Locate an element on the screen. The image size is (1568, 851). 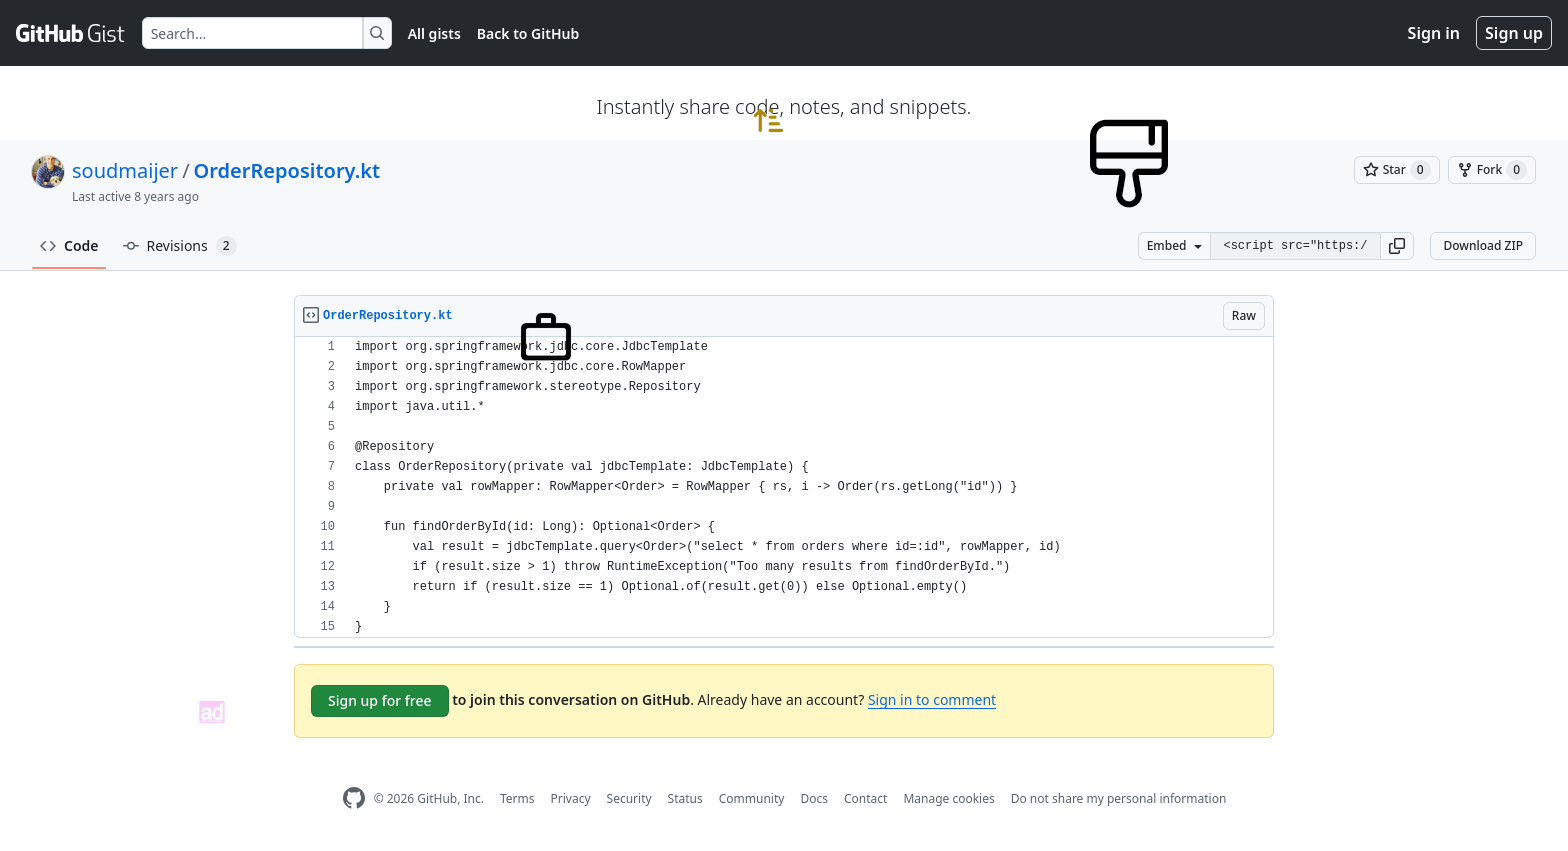
Adversal advertising platform logo is located at coordinates (212, 712).